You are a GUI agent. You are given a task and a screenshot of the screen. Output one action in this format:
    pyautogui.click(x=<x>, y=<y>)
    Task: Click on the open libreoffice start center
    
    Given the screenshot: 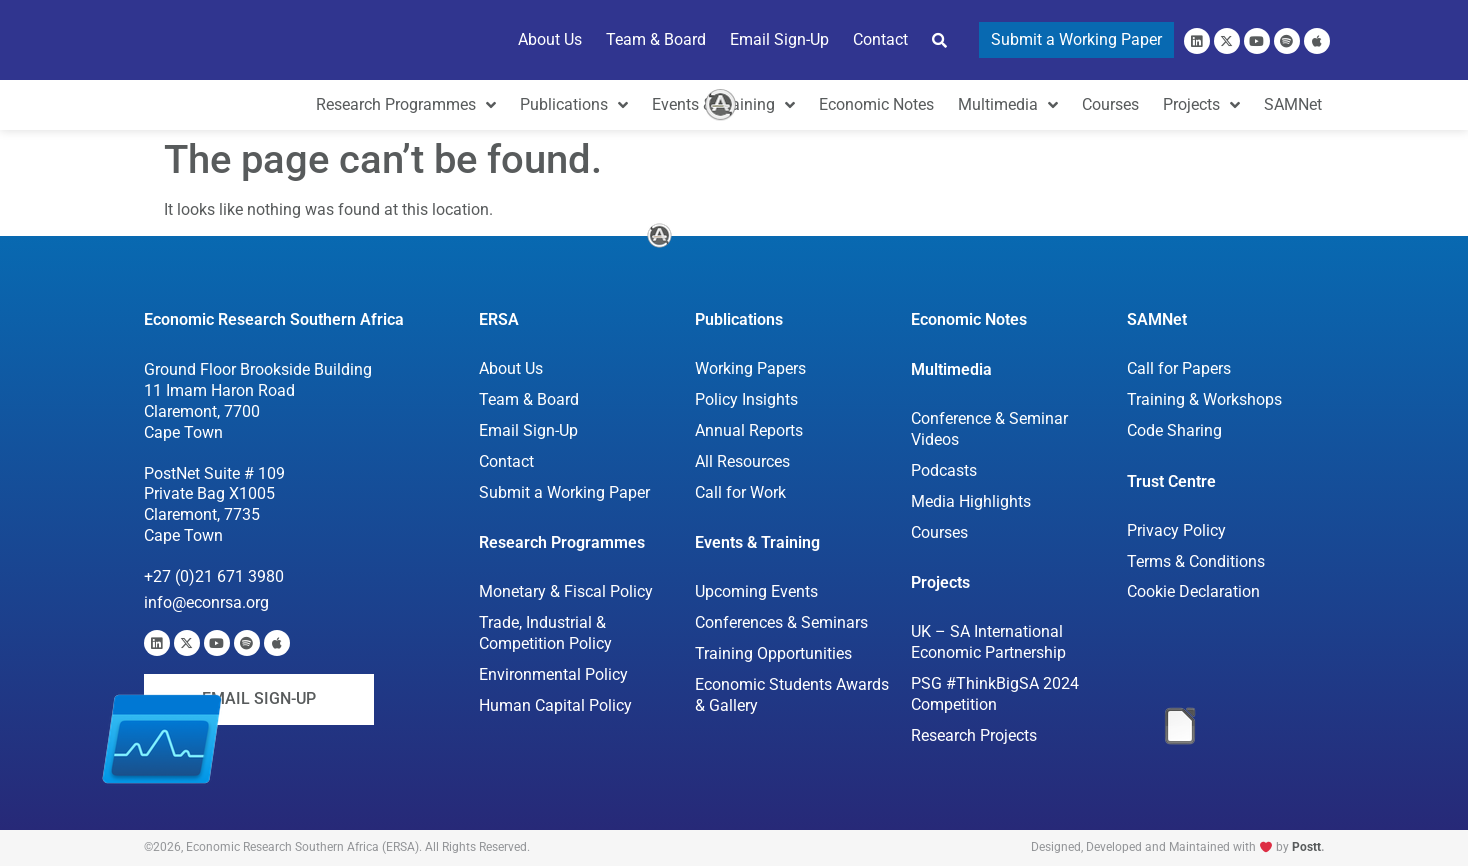 What is the action you would take?
    pyautogui.click(x=1180, y=726)
    